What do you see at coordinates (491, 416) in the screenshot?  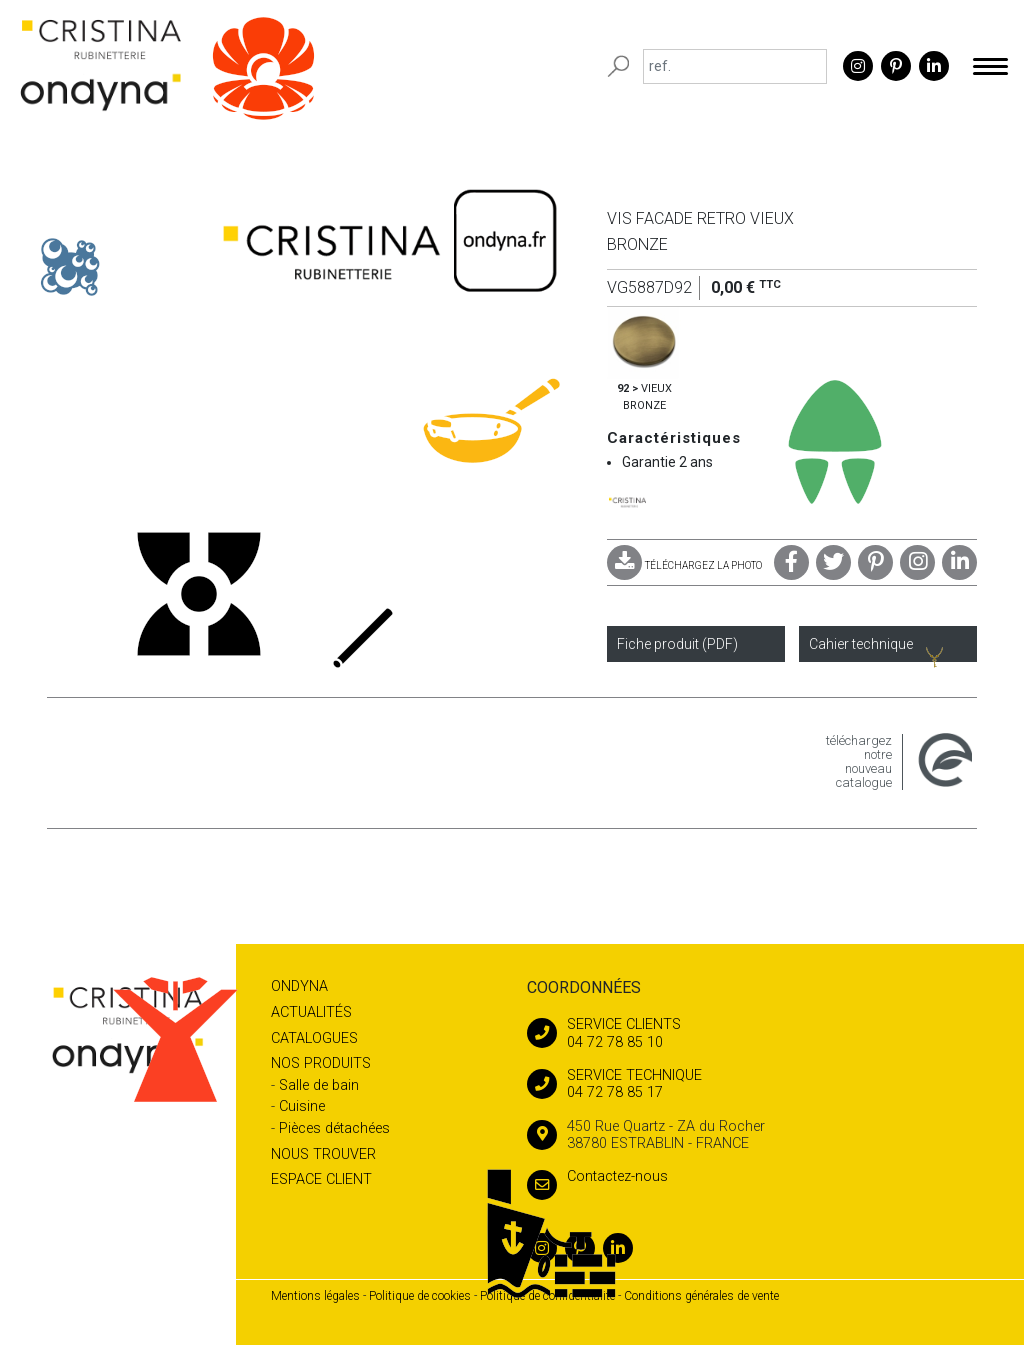 I see `access cooking or stir-fry recipes` at bounding box center [491, 416].